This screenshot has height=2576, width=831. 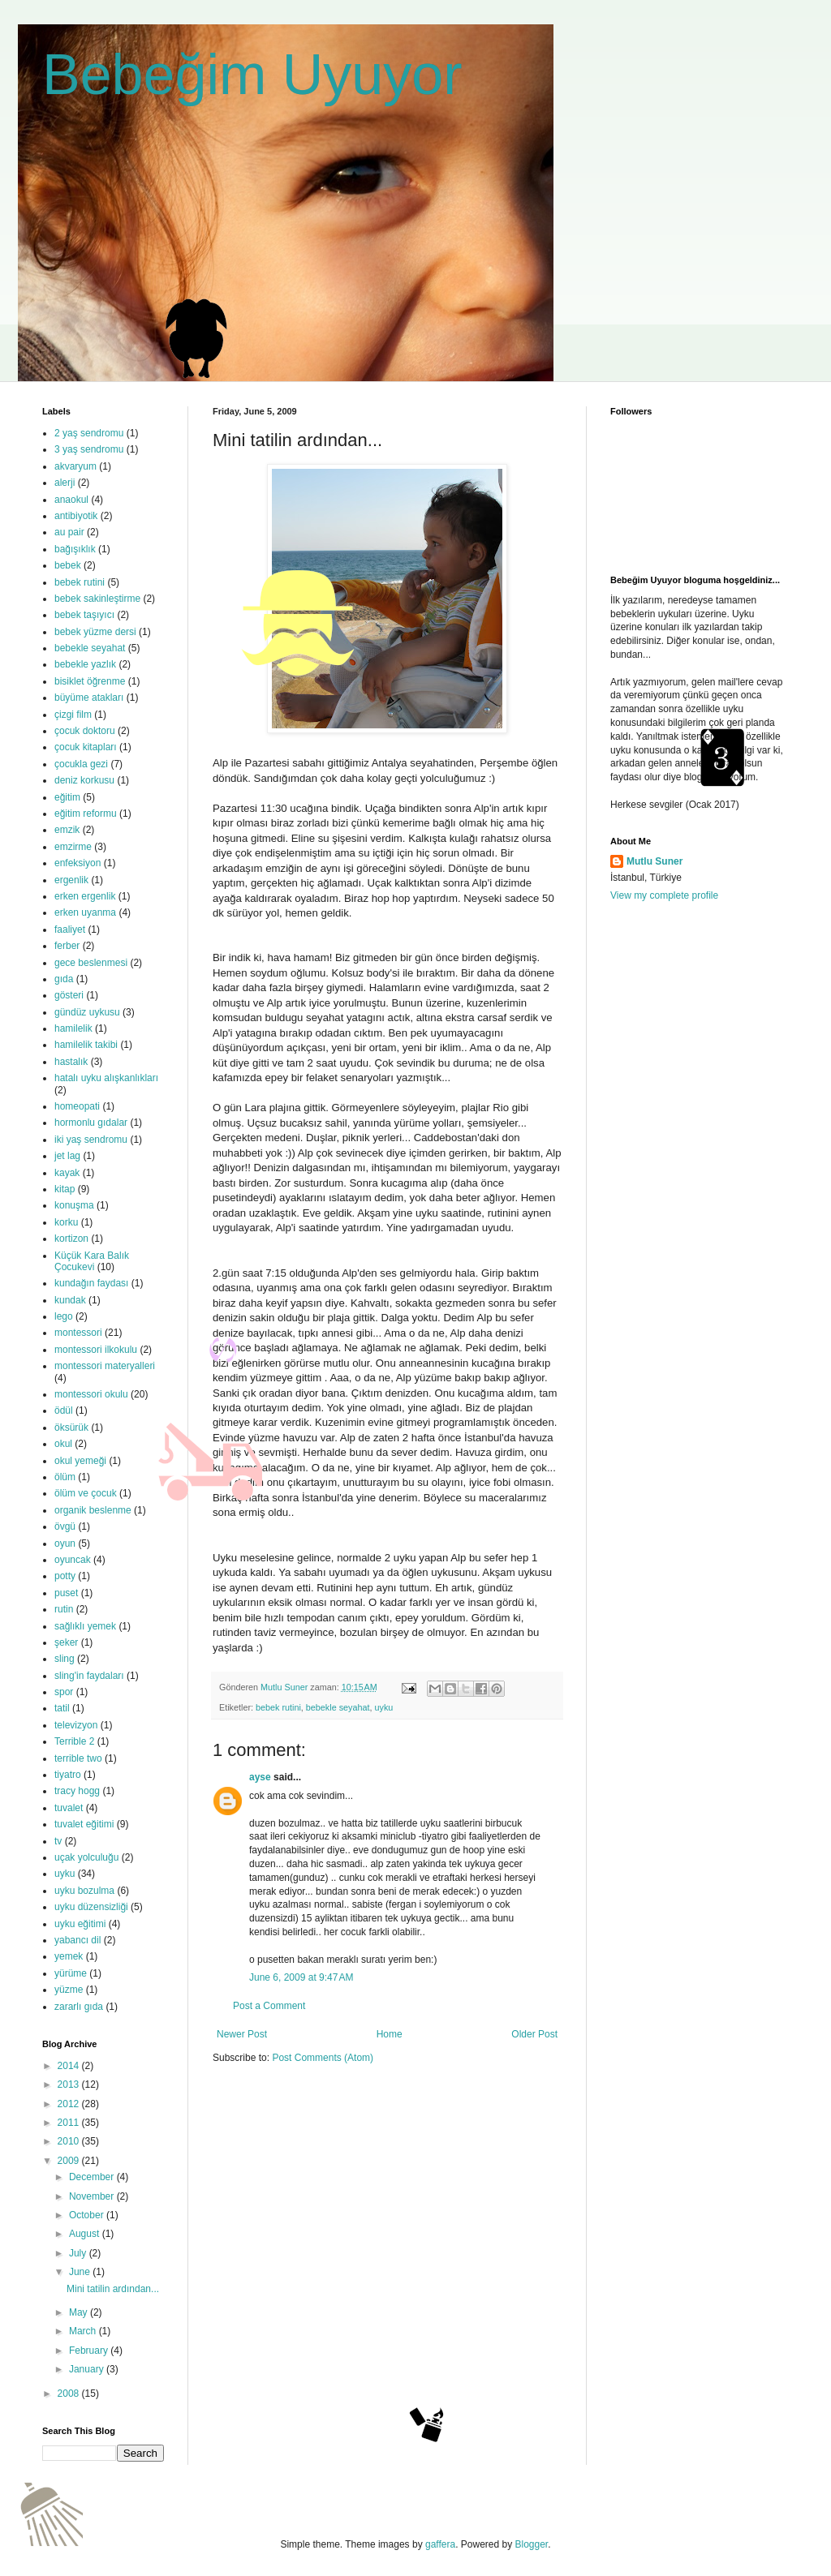 What do you see at coordinates (51, 2514) in the screenshot?
I see `indicates bathroom or shower facilities available` at bounding box center [51, 2514].